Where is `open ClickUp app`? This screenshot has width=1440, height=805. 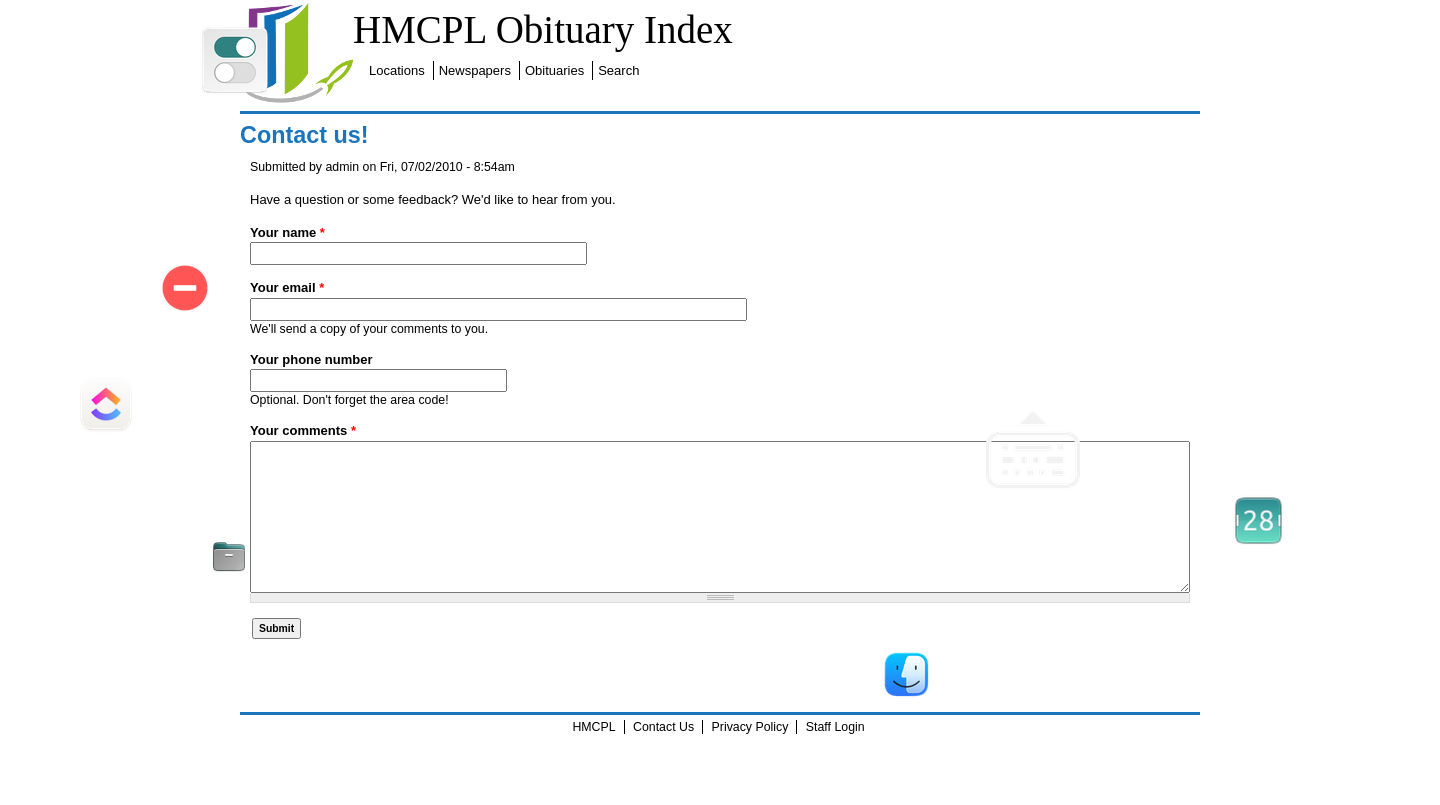 open ClickUp app is located at coordinates (106, 404).